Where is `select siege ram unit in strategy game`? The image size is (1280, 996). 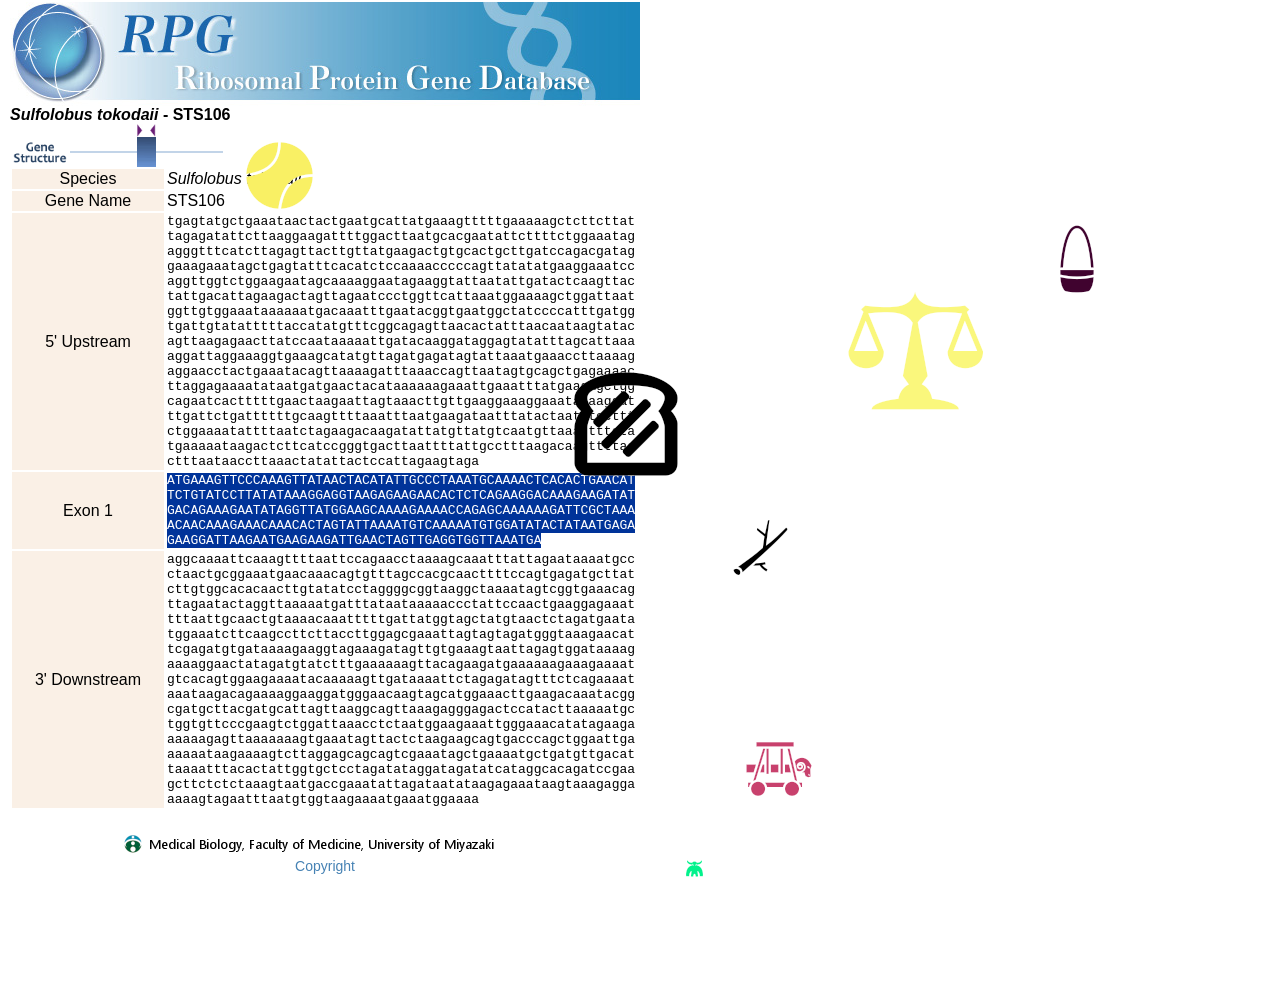
select siege ram unit in strategy game is located at coordinates (779, 769).